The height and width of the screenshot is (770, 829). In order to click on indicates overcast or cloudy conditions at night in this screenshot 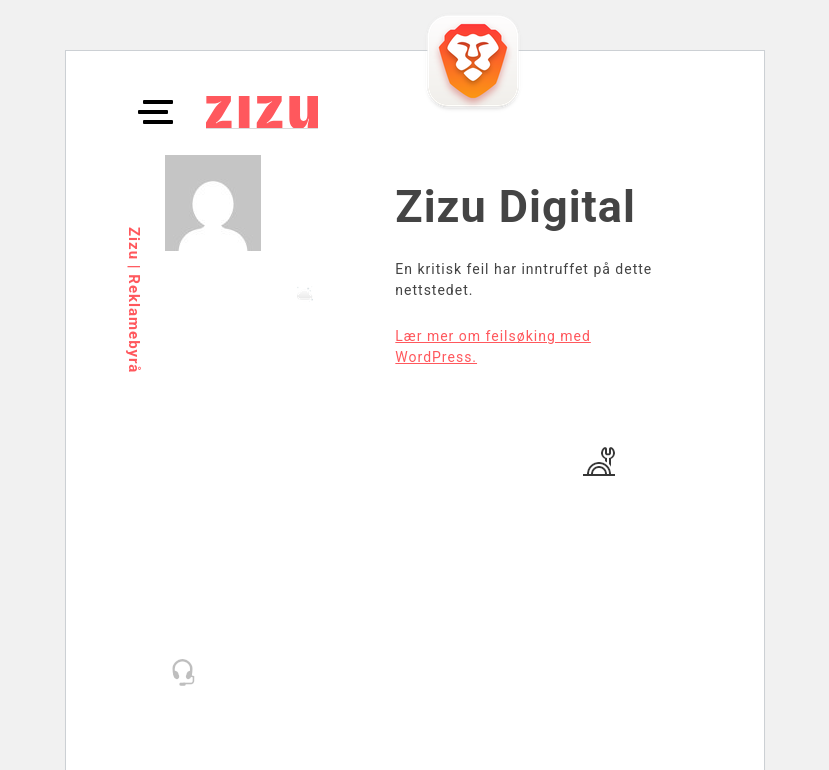, I will do `click(305, 294)`.